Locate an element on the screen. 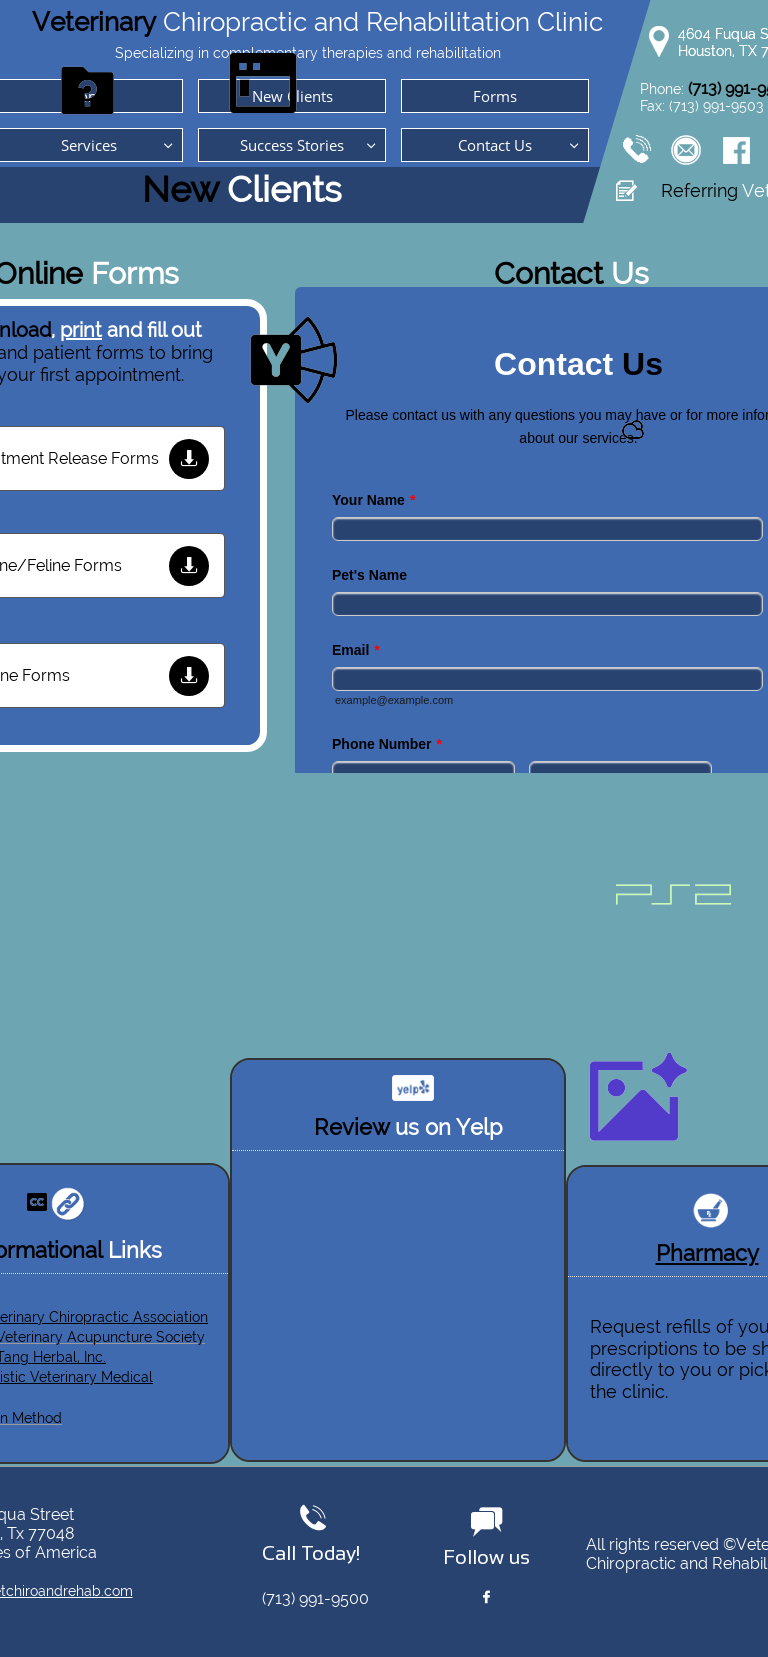  open terminal or command line interface is located at coordinates (263, 83).